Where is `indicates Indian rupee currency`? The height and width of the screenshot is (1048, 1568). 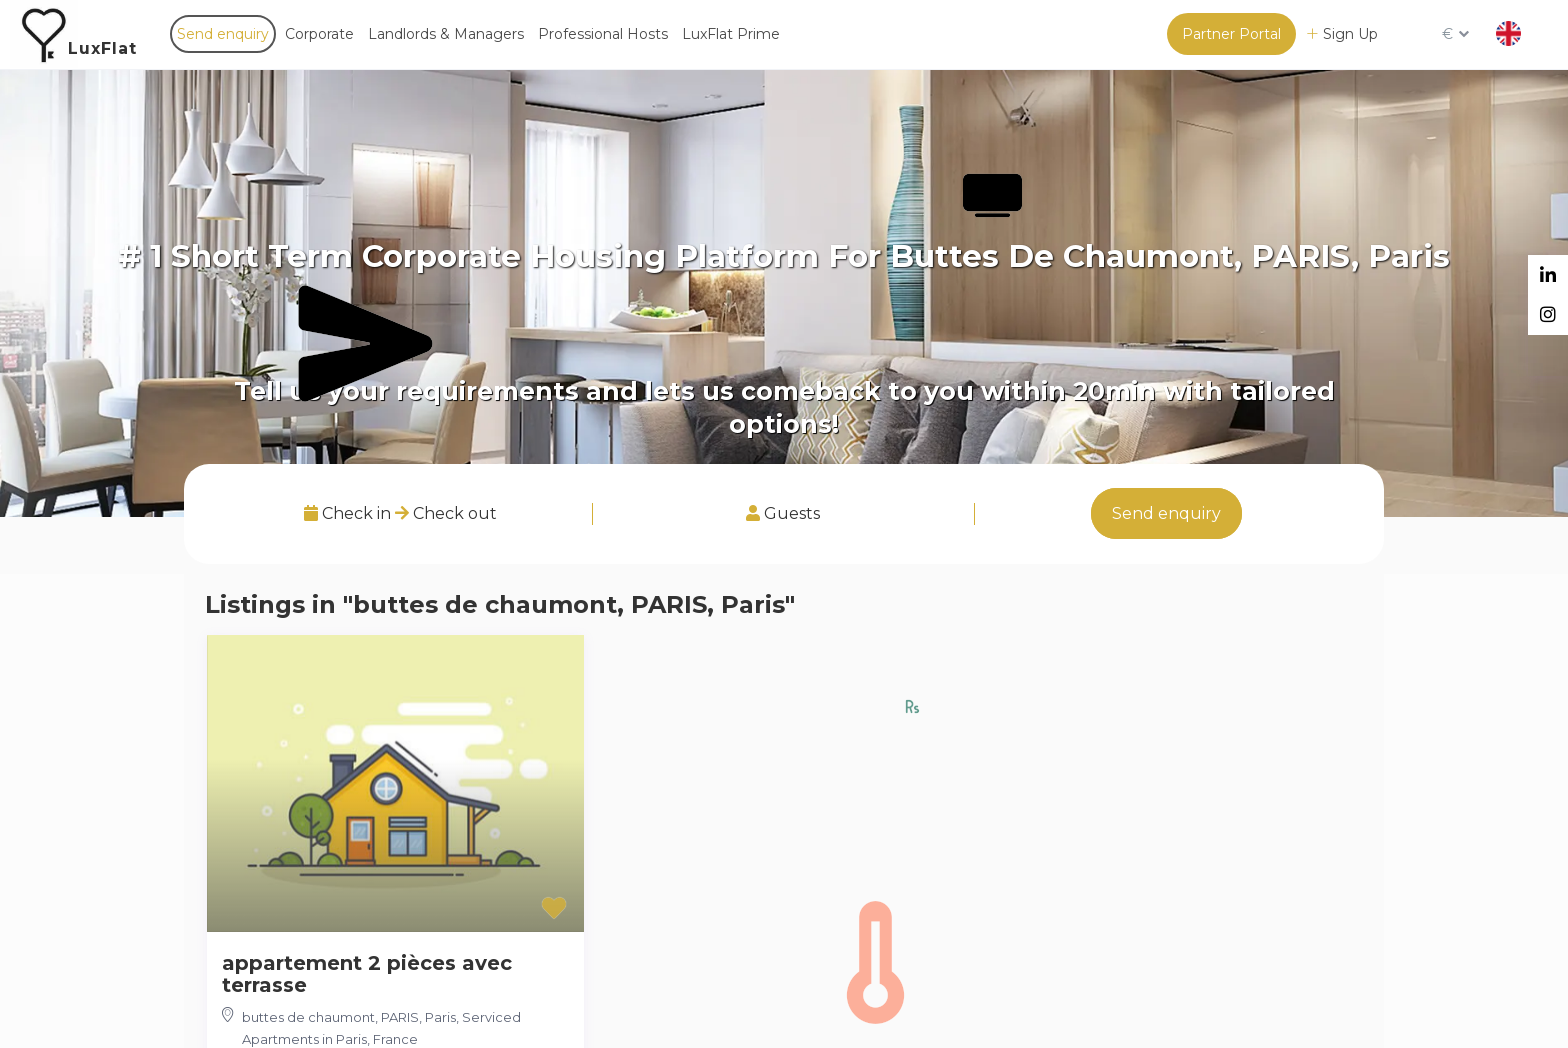 indicates Indian rupee currency is located at coordinates (912, 706).